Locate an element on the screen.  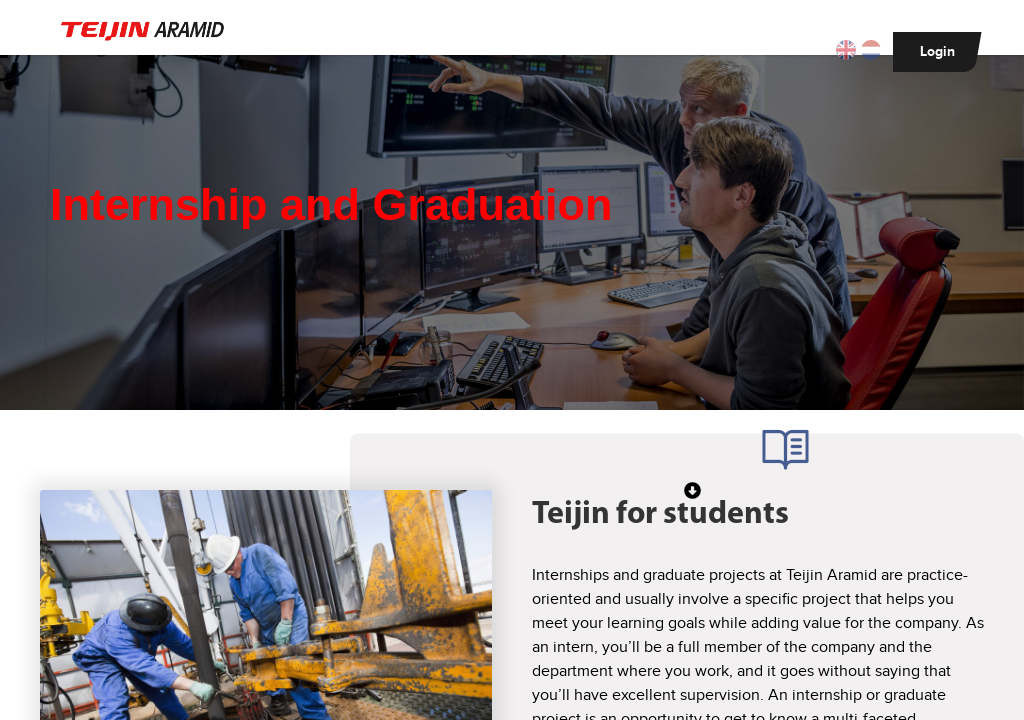
download a file or content is located at coordinates (692, 490).